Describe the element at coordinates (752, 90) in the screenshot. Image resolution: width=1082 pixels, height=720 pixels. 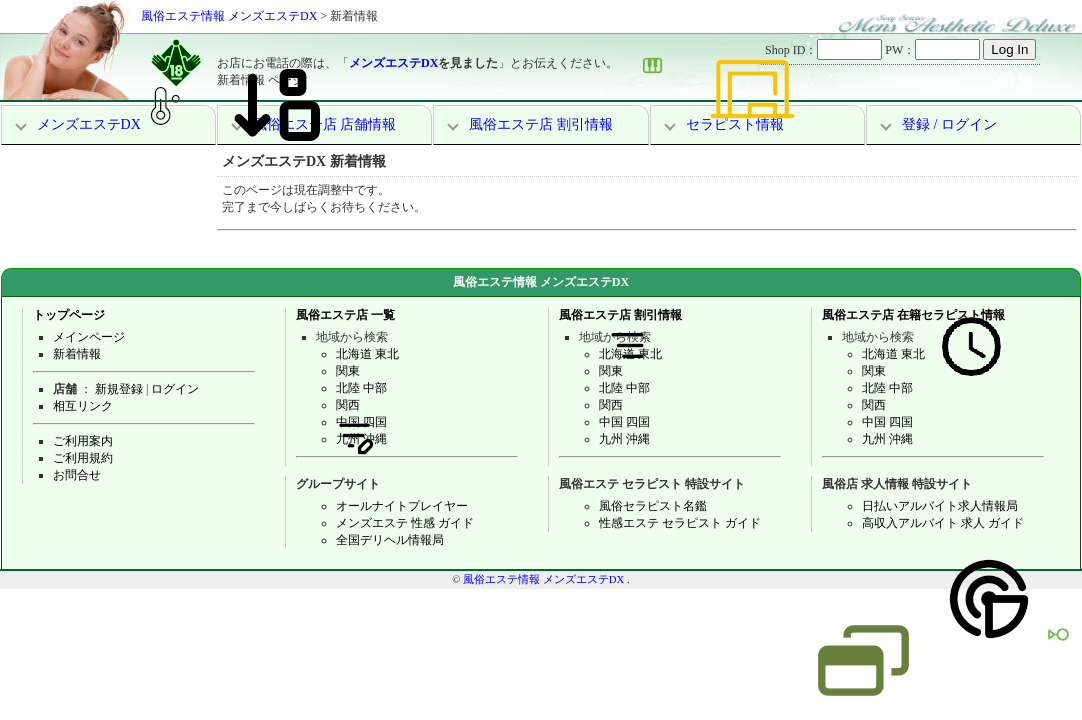
I see `open whiteboard or presentation mode` at that location.